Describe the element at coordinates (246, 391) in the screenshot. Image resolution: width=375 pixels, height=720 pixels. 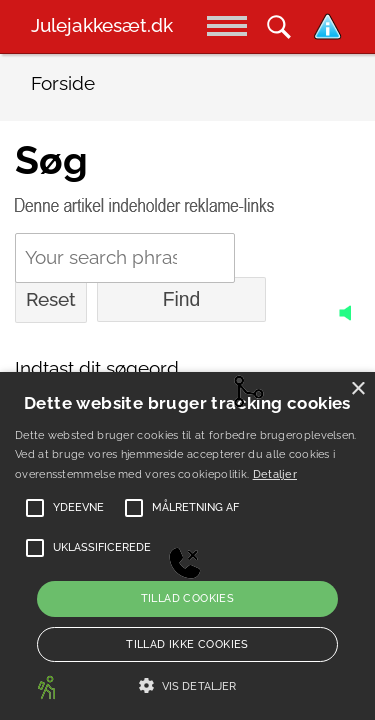
I see `merge branches in version control` at that location.